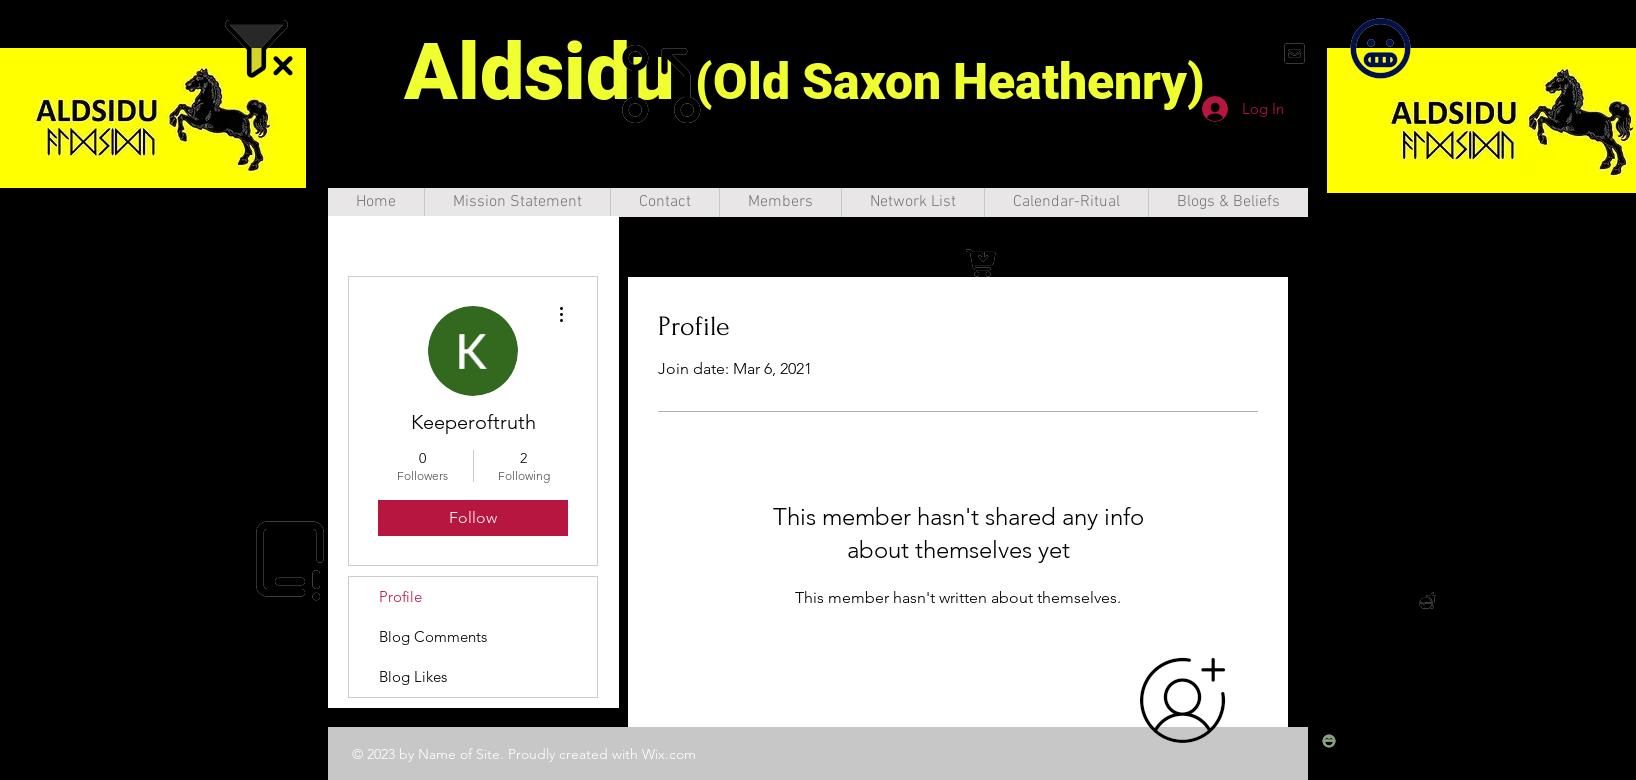 This screenshot has width=1636, height=780. Describe the element at coordinates (1294, 53) in the screenshot. I see `open your email inbox` at that location.